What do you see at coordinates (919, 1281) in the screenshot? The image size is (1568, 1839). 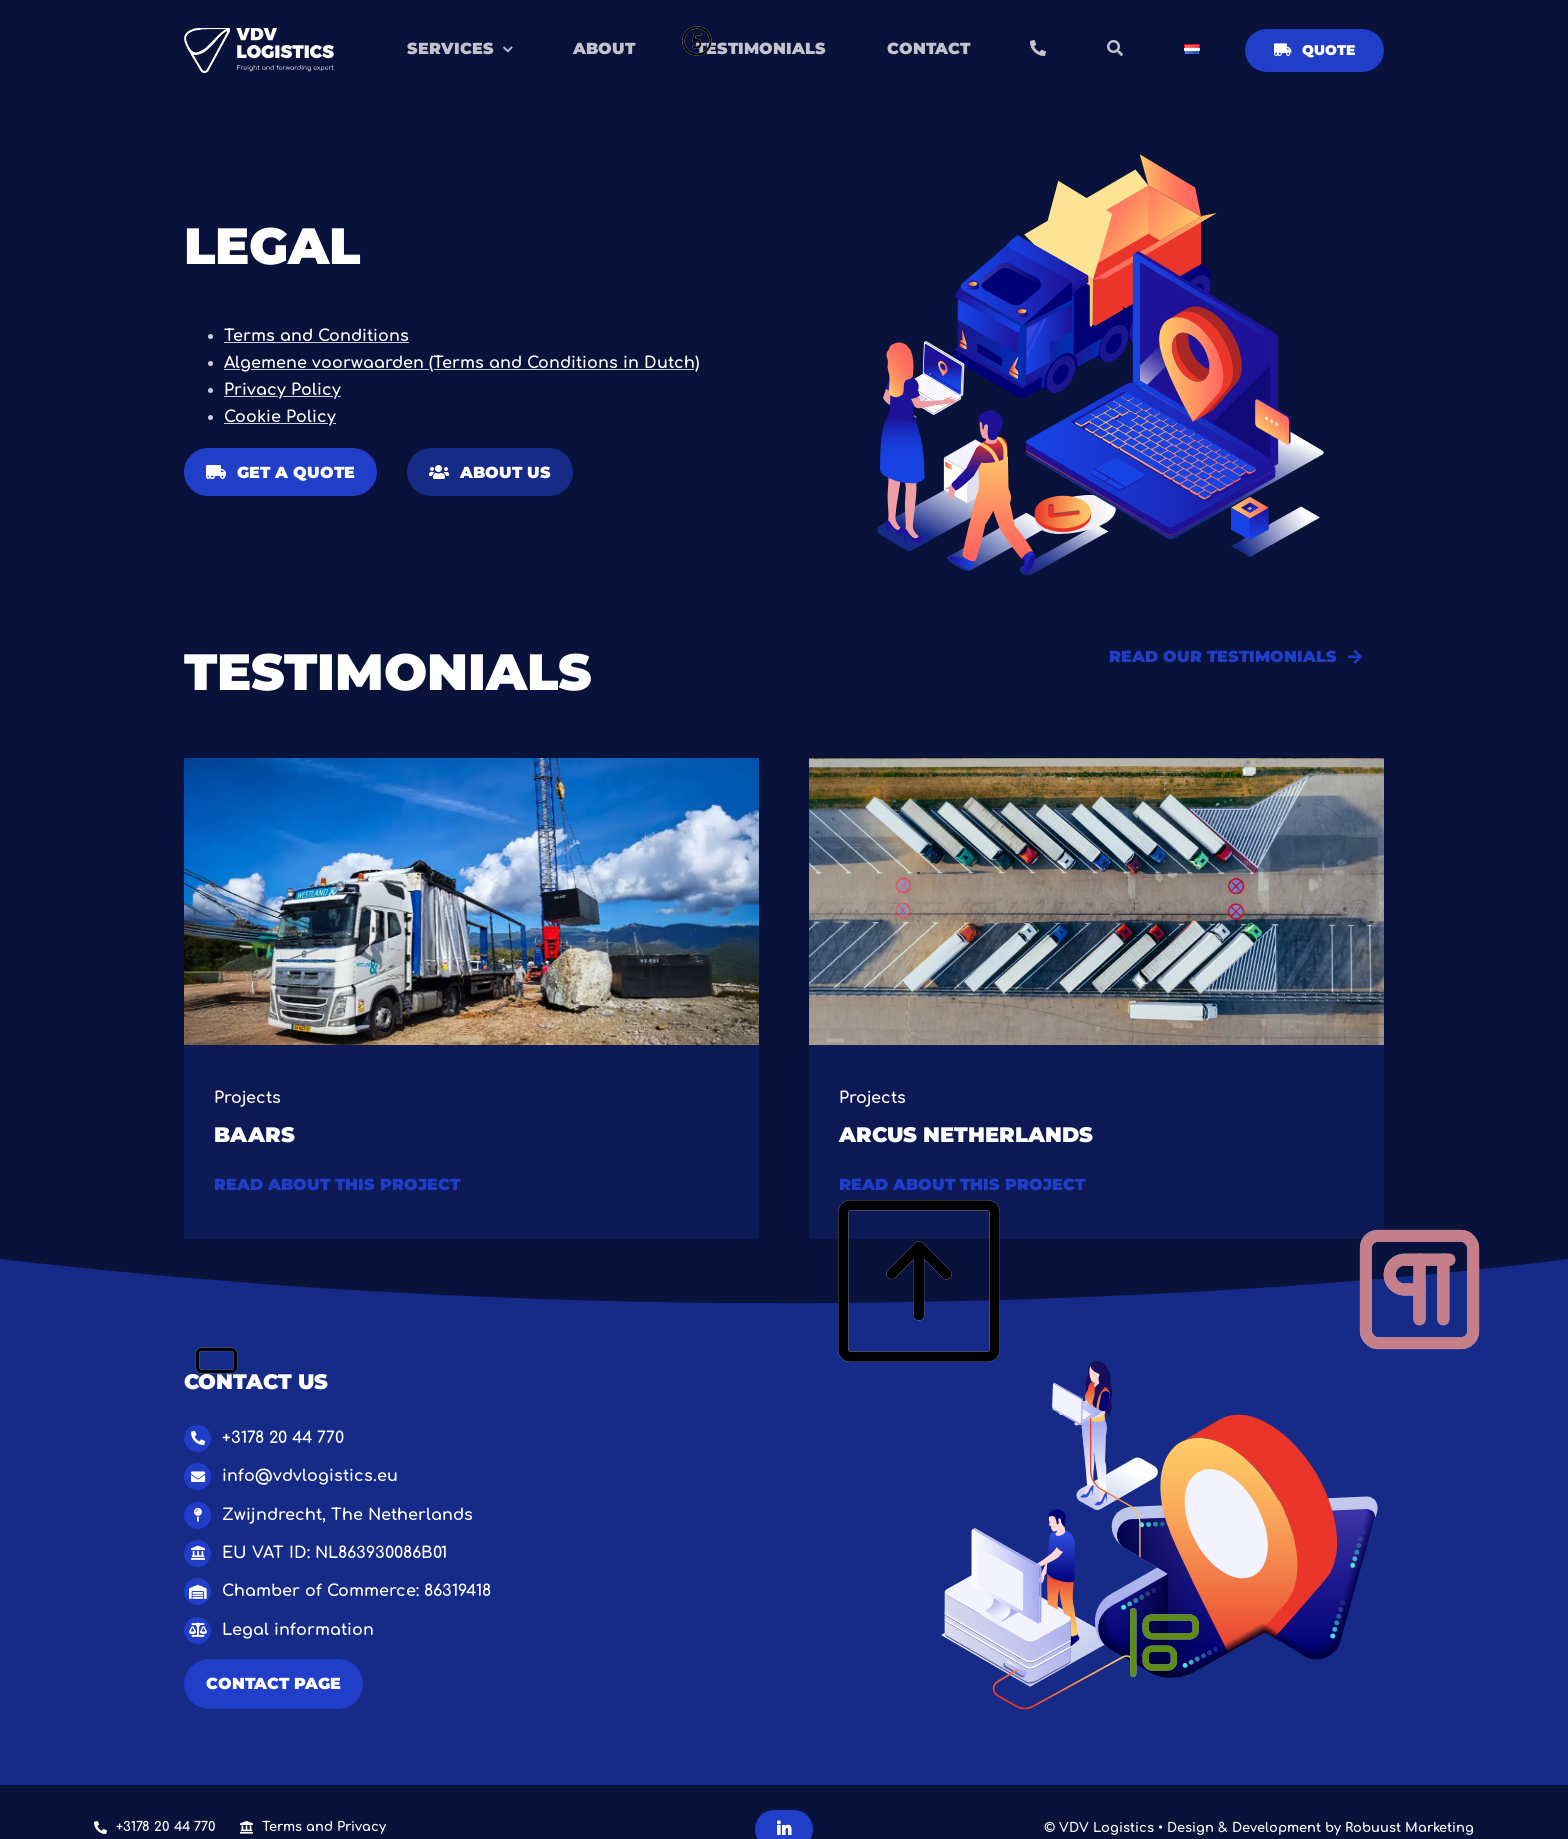 I see `upload a file or content` at bounding box center [919, 1281].